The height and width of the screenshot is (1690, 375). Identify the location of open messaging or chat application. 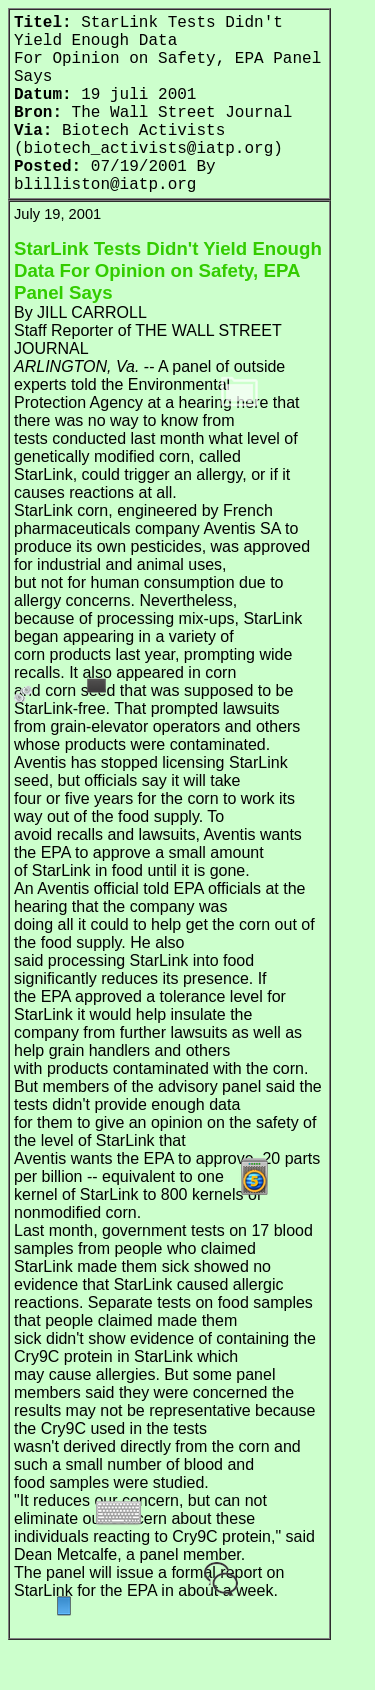
(221, 1579).